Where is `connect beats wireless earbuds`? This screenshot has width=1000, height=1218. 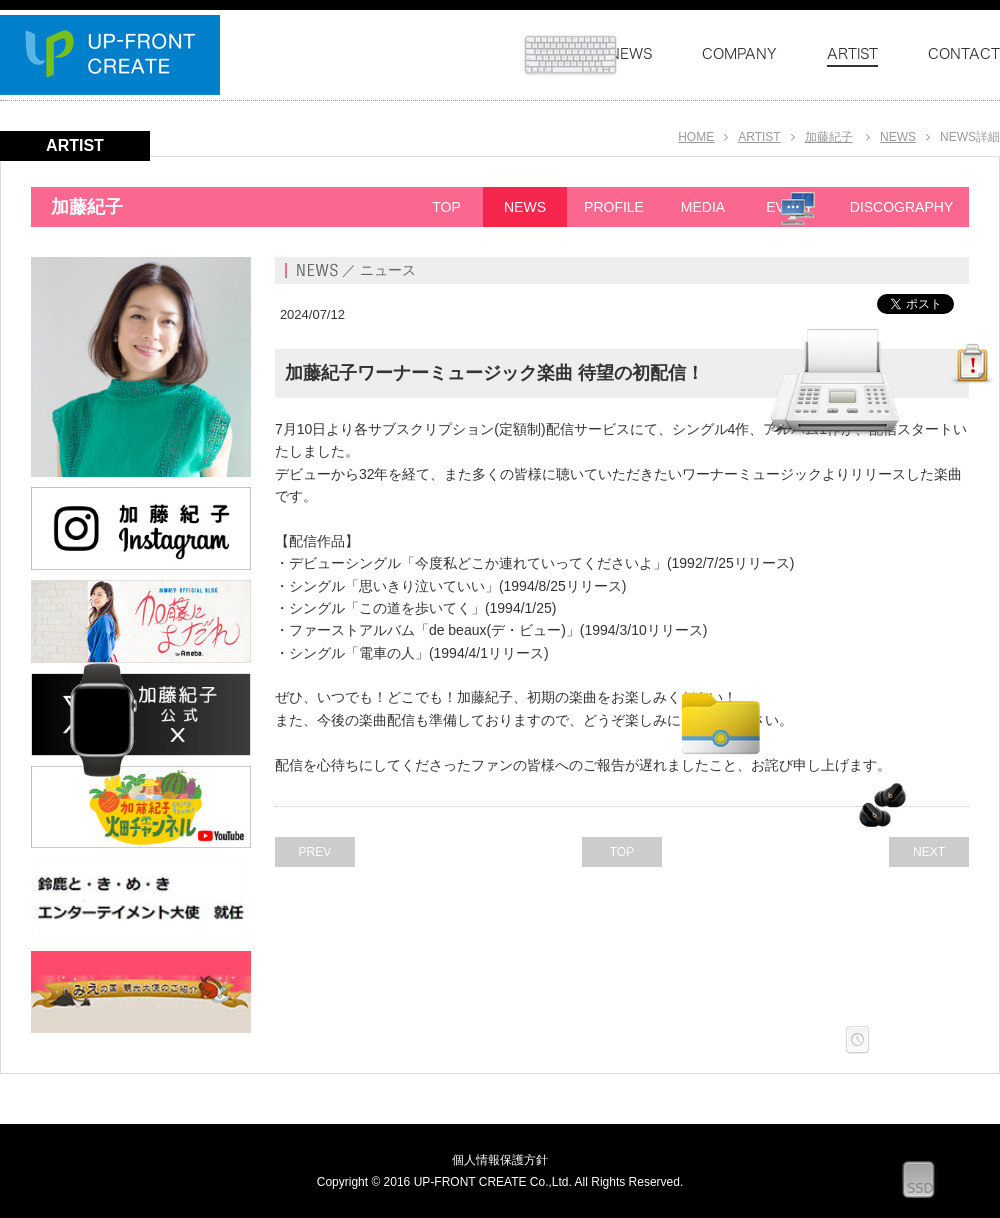
connect beats wireless earbuds is located at coordinates (882, 805).